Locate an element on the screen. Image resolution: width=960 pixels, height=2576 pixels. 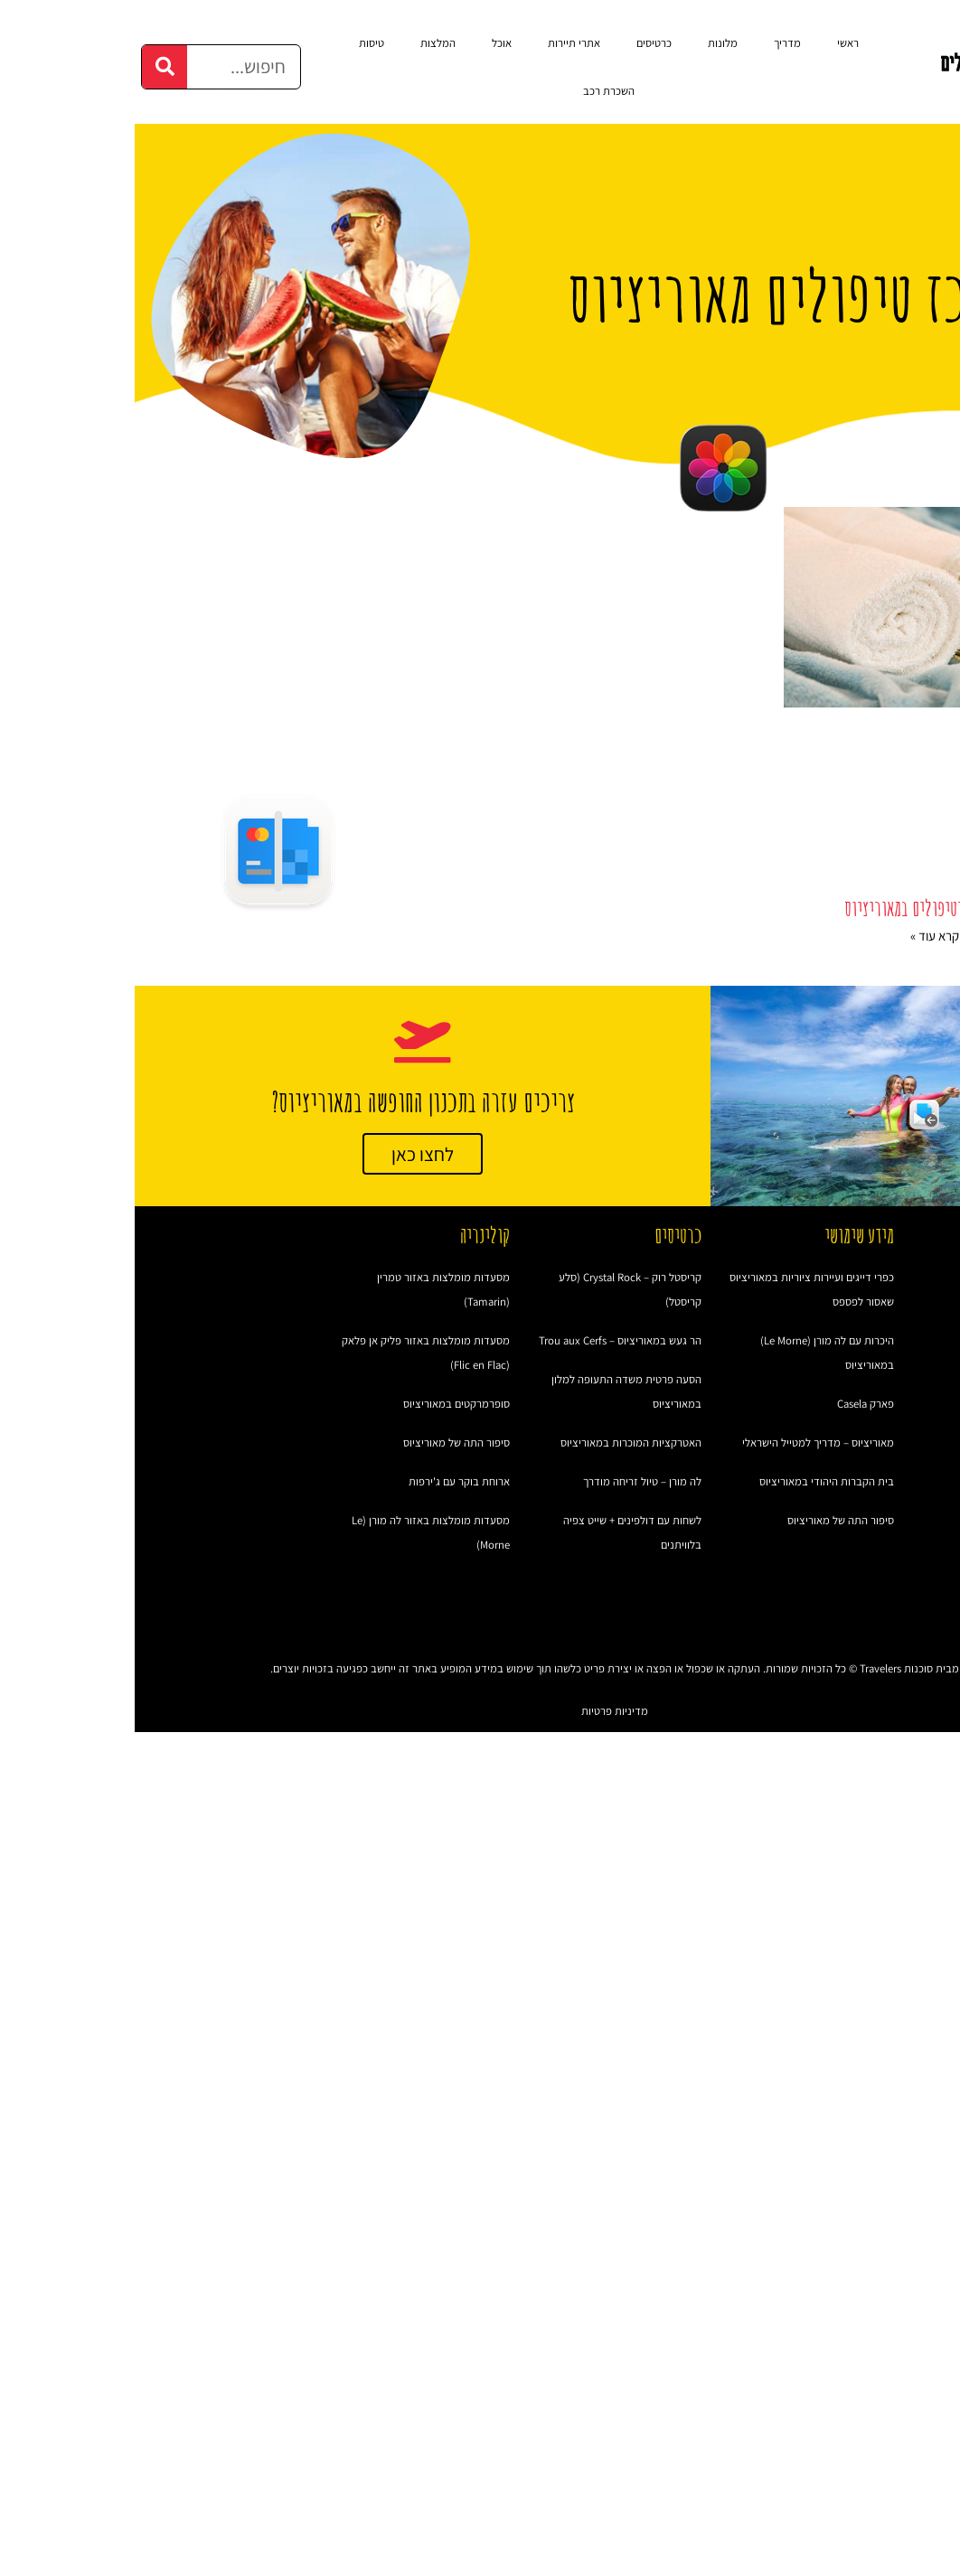
open obfuscate app for redacting sensitive information is located at coordinates (278, 851).